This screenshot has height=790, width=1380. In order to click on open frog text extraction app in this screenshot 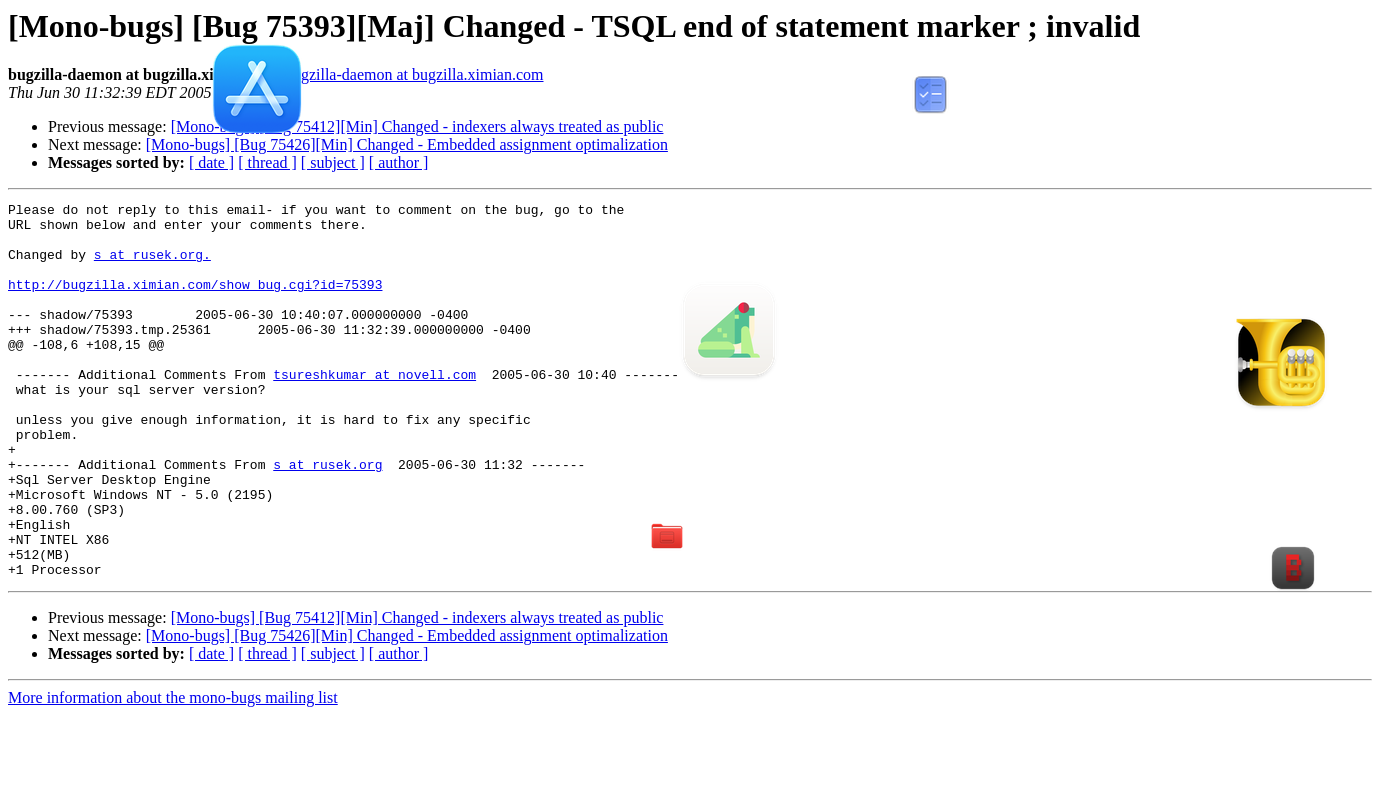, I will do `click(729, 330)`.